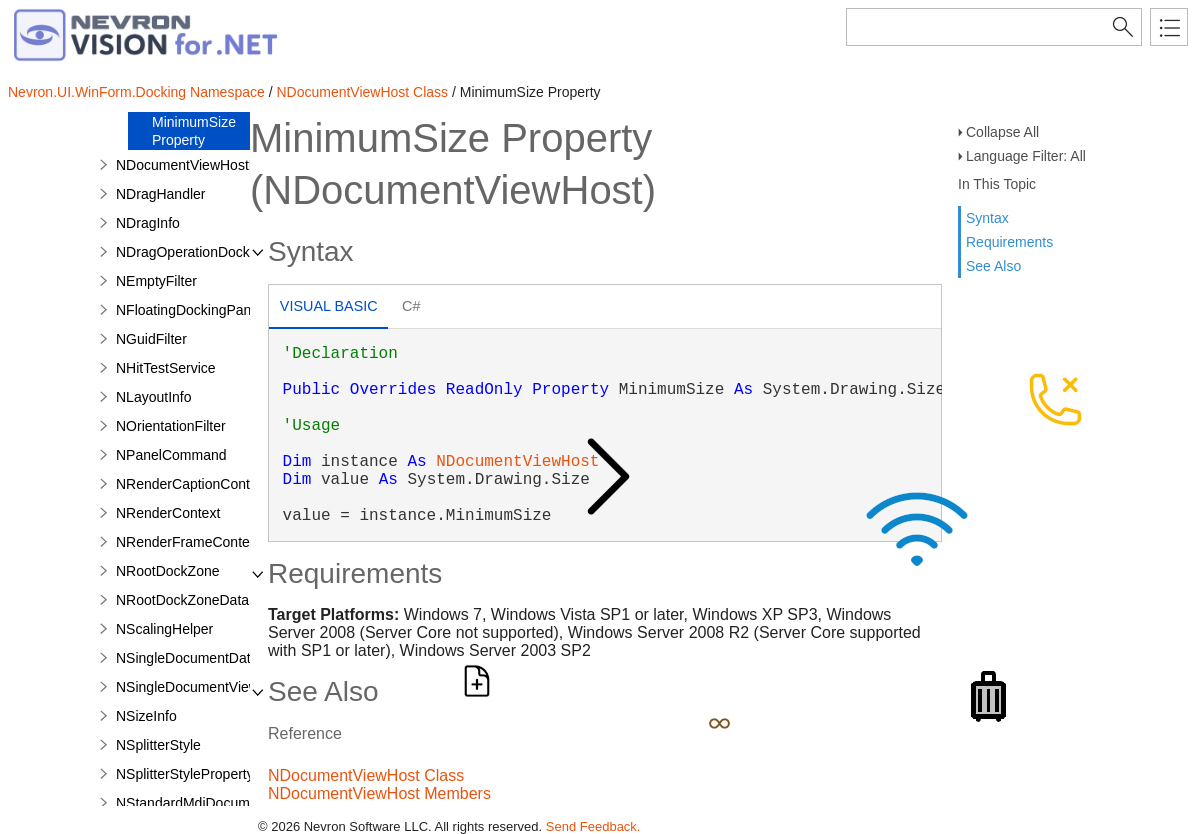  I want to click on indicates unlimited or infinite content, so click(719, 723).